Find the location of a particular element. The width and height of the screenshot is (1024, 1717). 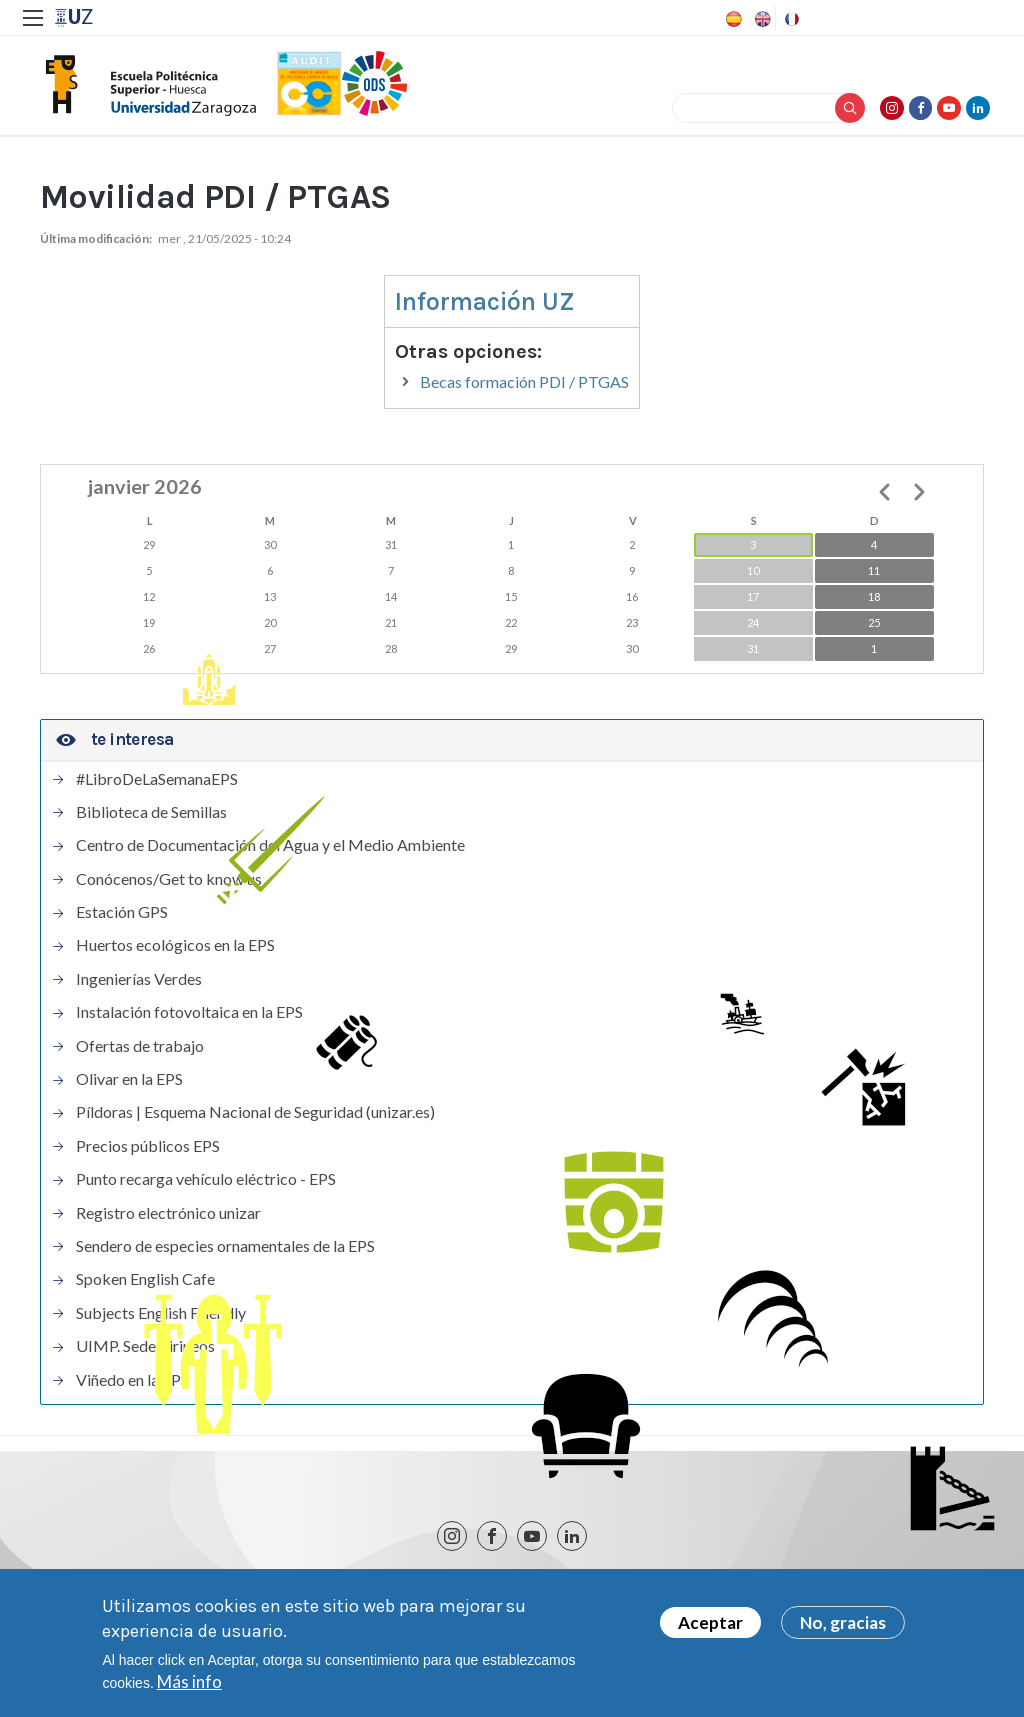

select a knight or warrior character class is located at coordinates (213, 1364).